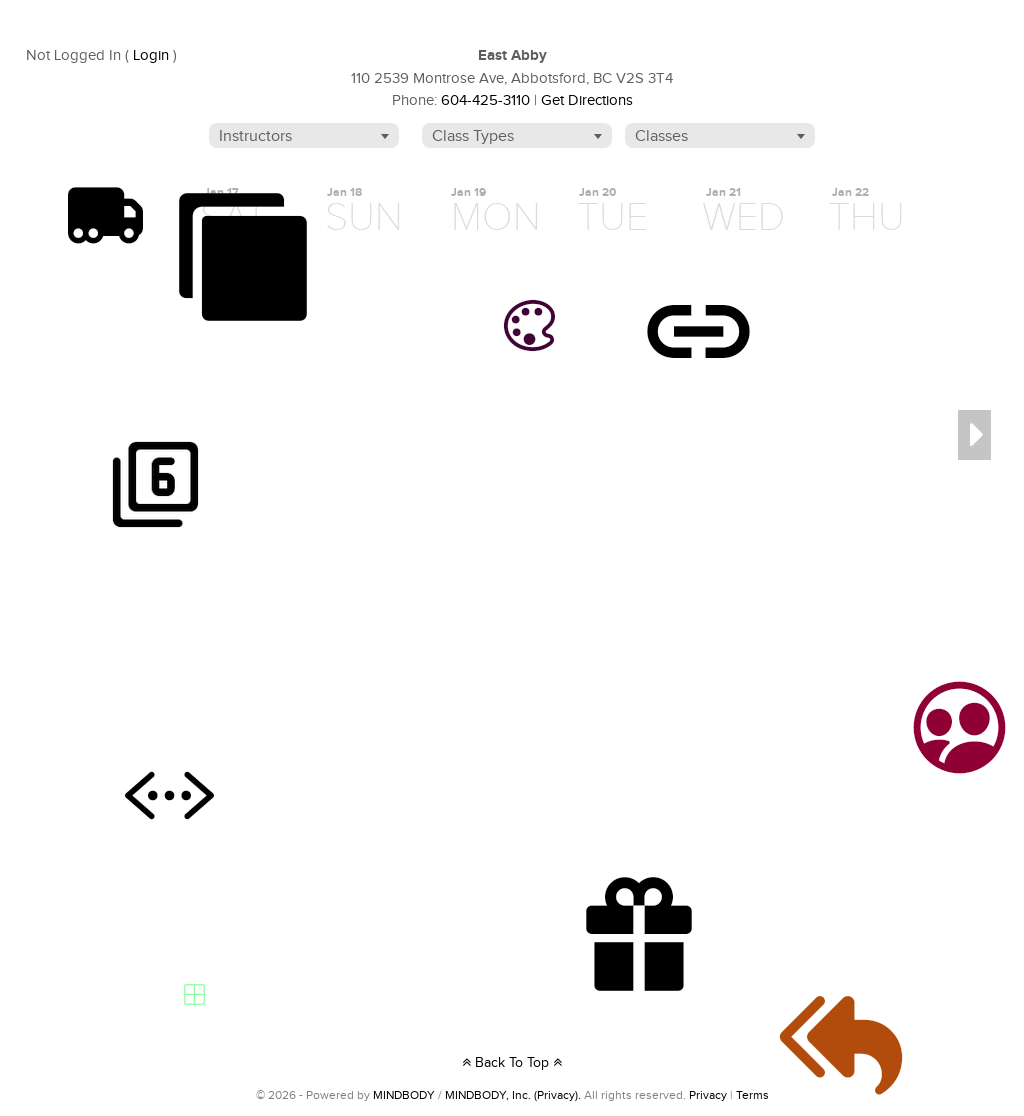 The image size is (1024, 1116). What do you see at coordinates (639, 934) in the screenshot?
I see `access gifts or rewards` at bounding box center [639, 934].